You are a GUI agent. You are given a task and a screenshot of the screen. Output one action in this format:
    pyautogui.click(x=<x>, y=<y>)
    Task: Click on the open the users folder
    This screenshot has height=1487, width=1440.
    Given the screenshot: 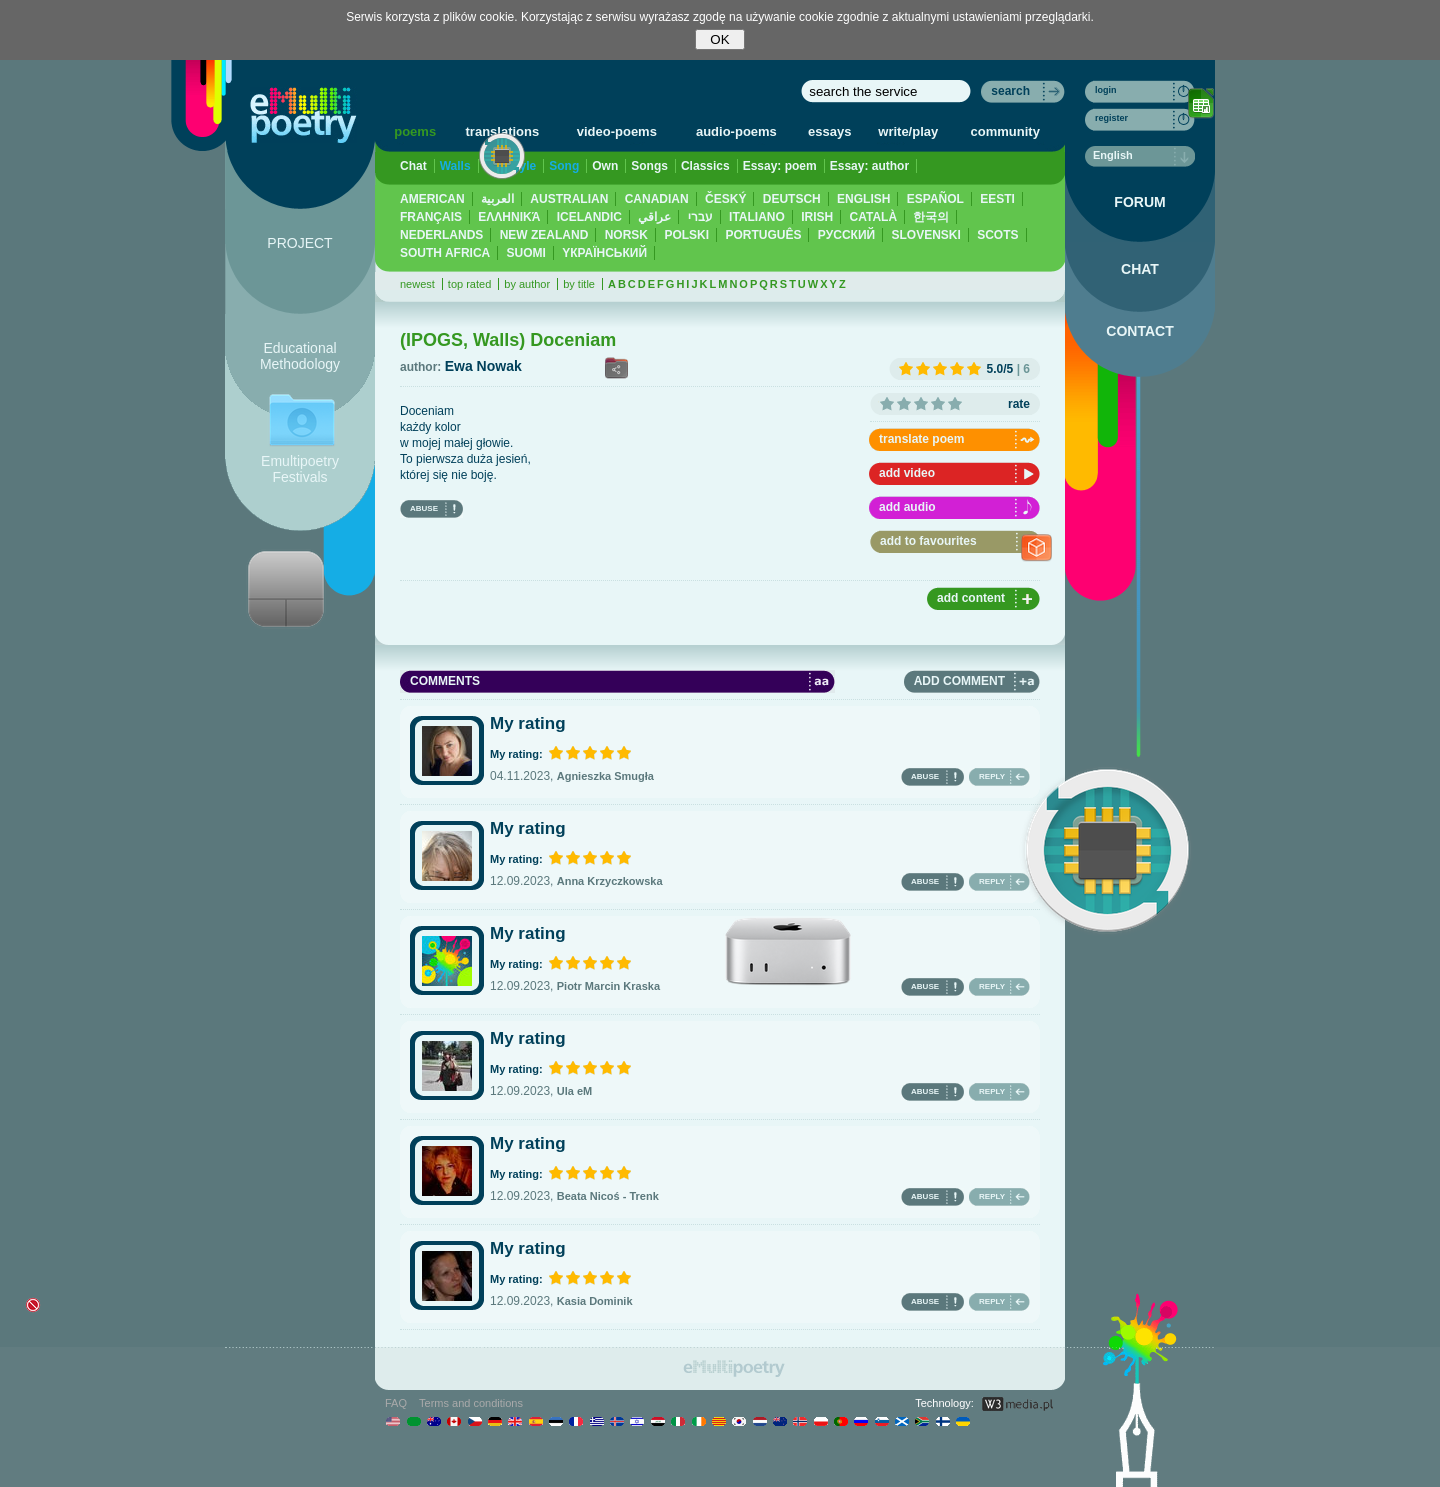 What is the action you would take?
    pyautogui.click(x=302, y=420)
    